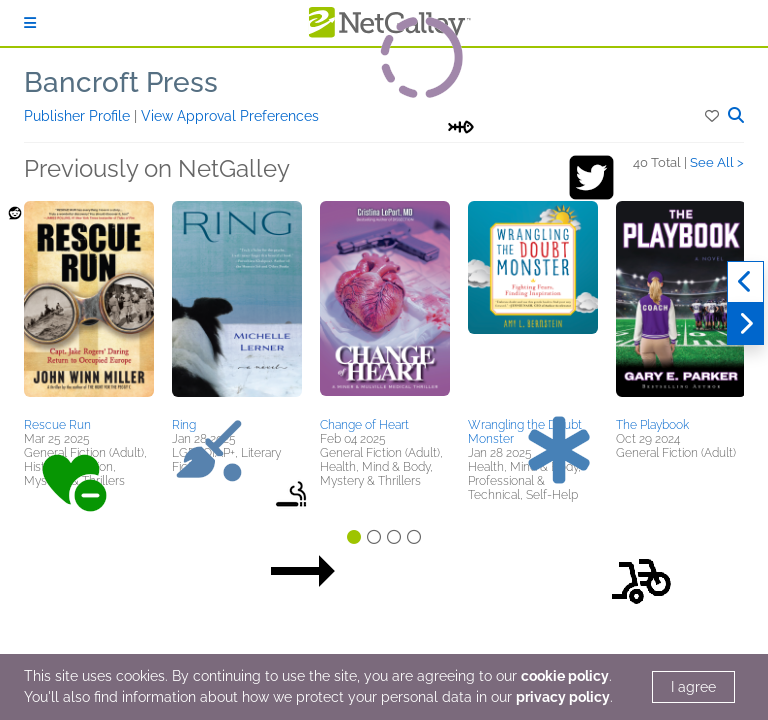 This screenshot has width=768, height=720. Describe the element at coordinates (209, 449) in the screenshot. I see `quidditch or broomstick sports game mode` at that location.